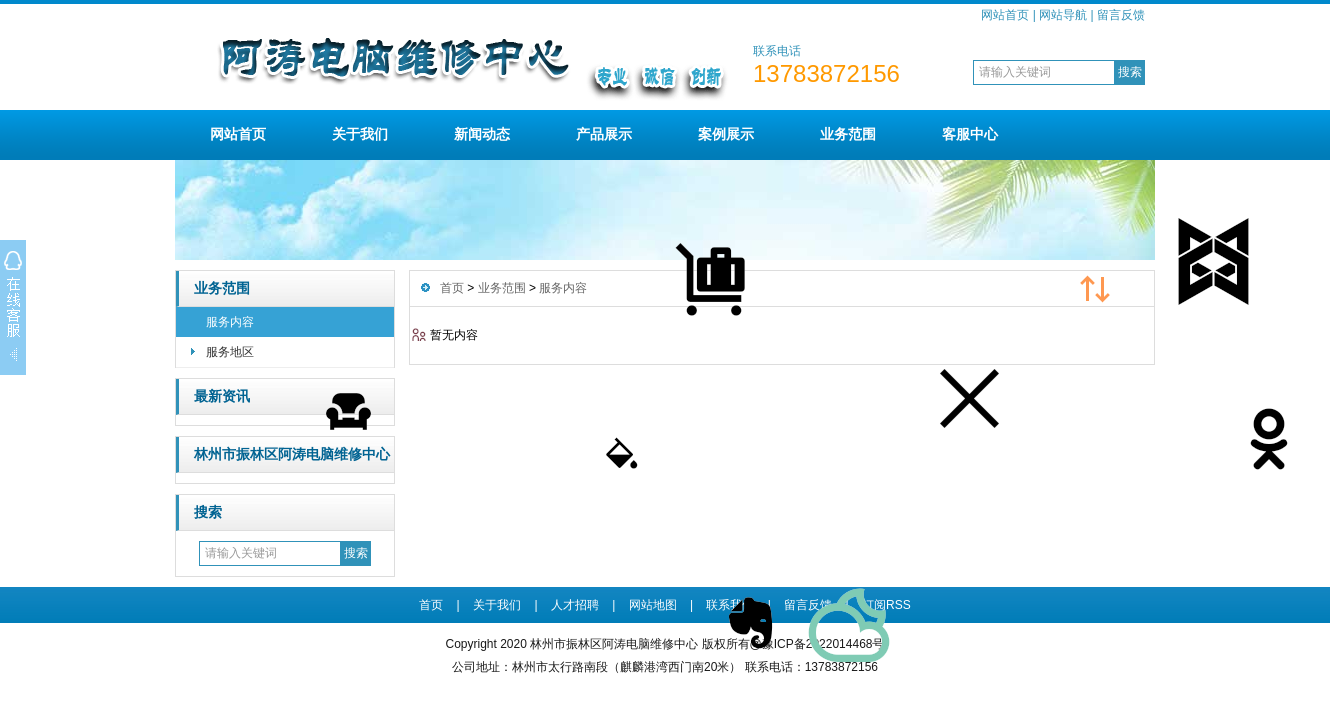 The image size is (1330, 720). Describe the element at coordinates (714, 278) in the screenshot. I see `access luggage or baggage services` at that location.